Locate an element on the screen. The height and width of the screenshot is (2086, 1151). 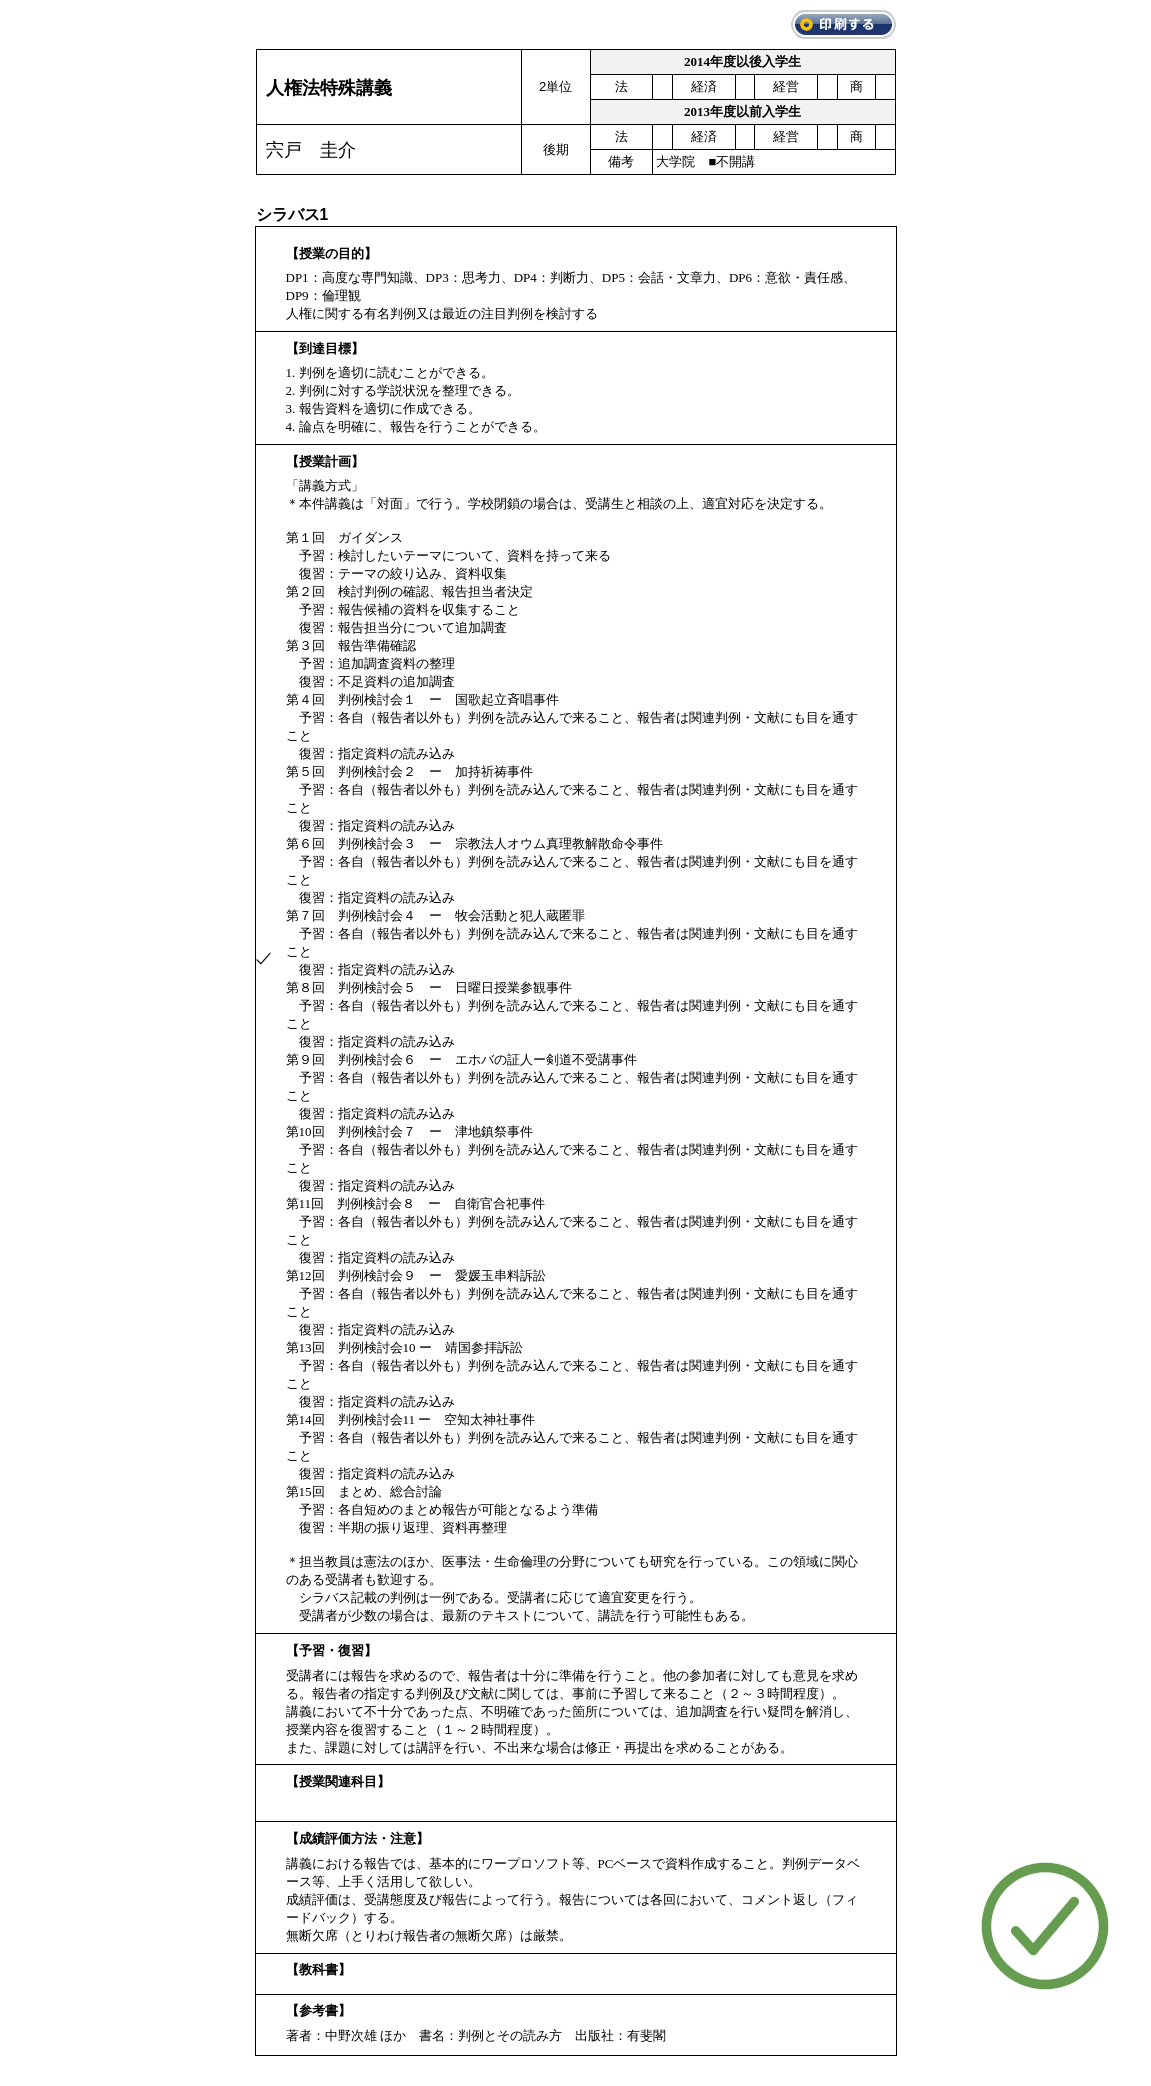
confirm or submit an action is located at coordinates (263, 958).